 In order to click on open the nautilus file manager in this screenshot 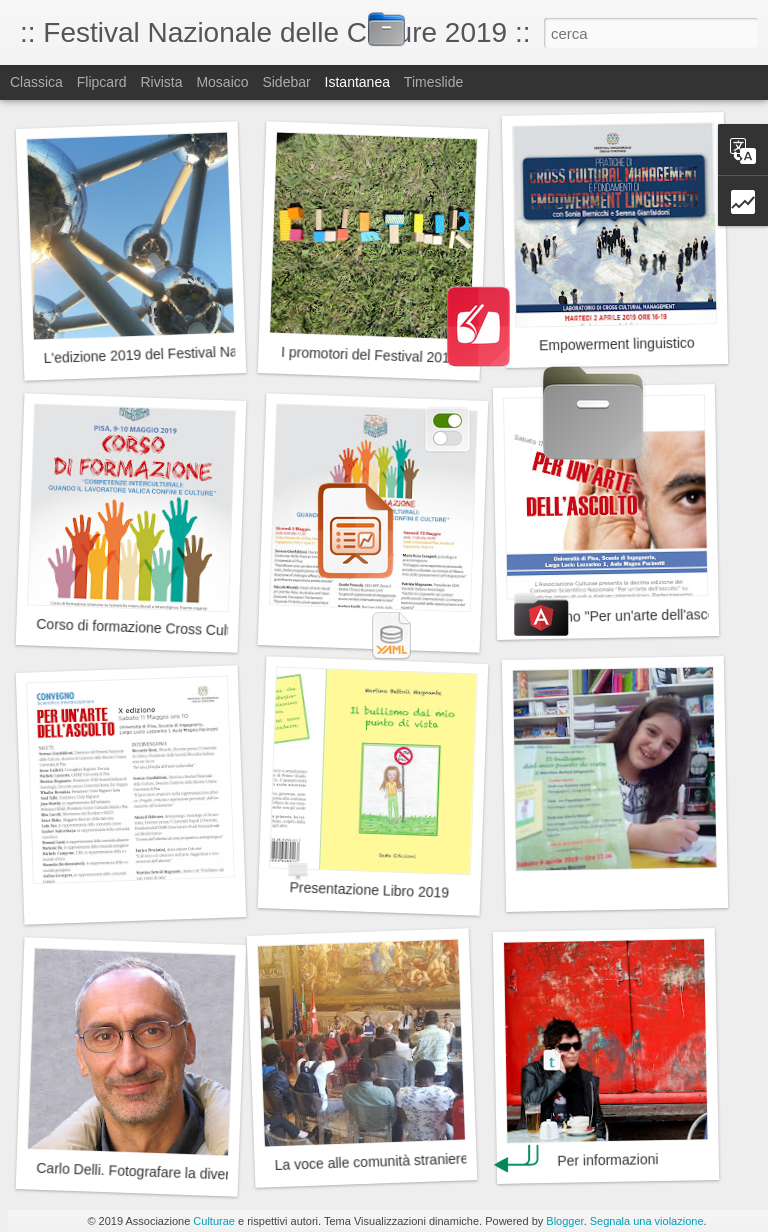, I will do `click(386, 28)`.